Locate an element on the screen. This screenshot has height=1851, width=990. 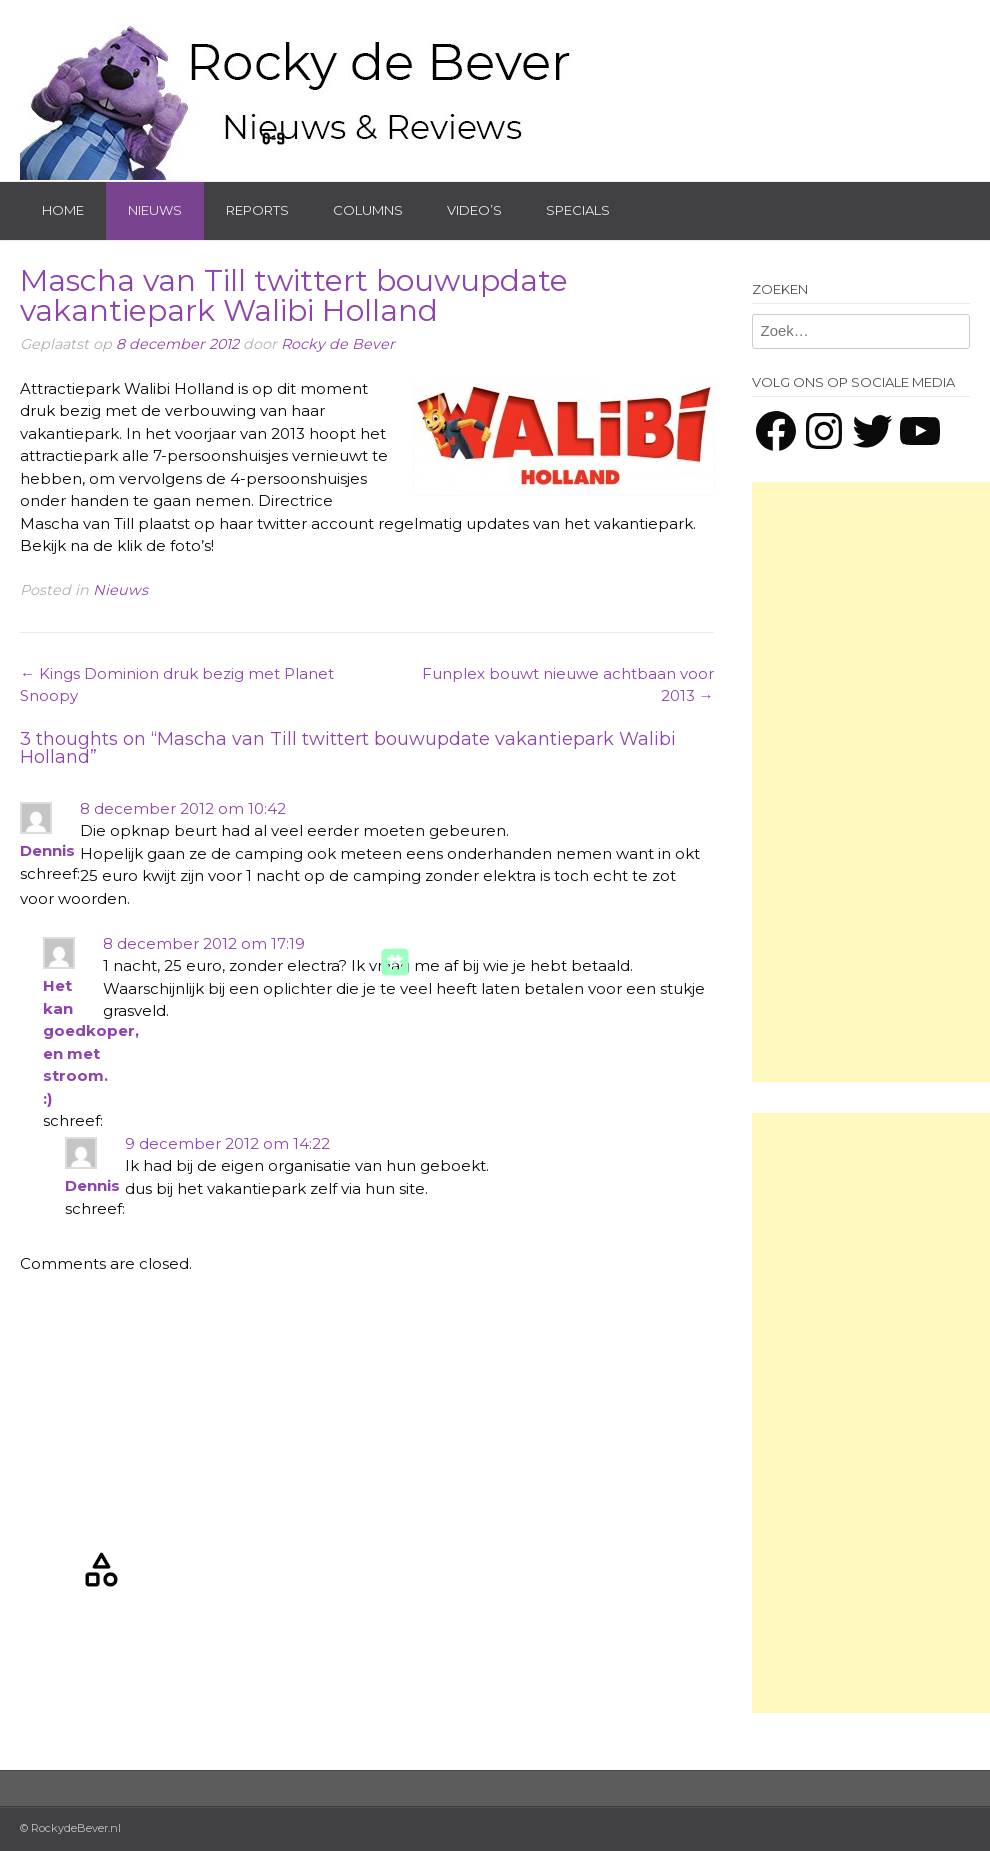
view grid or table layout is located at coordinates (395, 962).